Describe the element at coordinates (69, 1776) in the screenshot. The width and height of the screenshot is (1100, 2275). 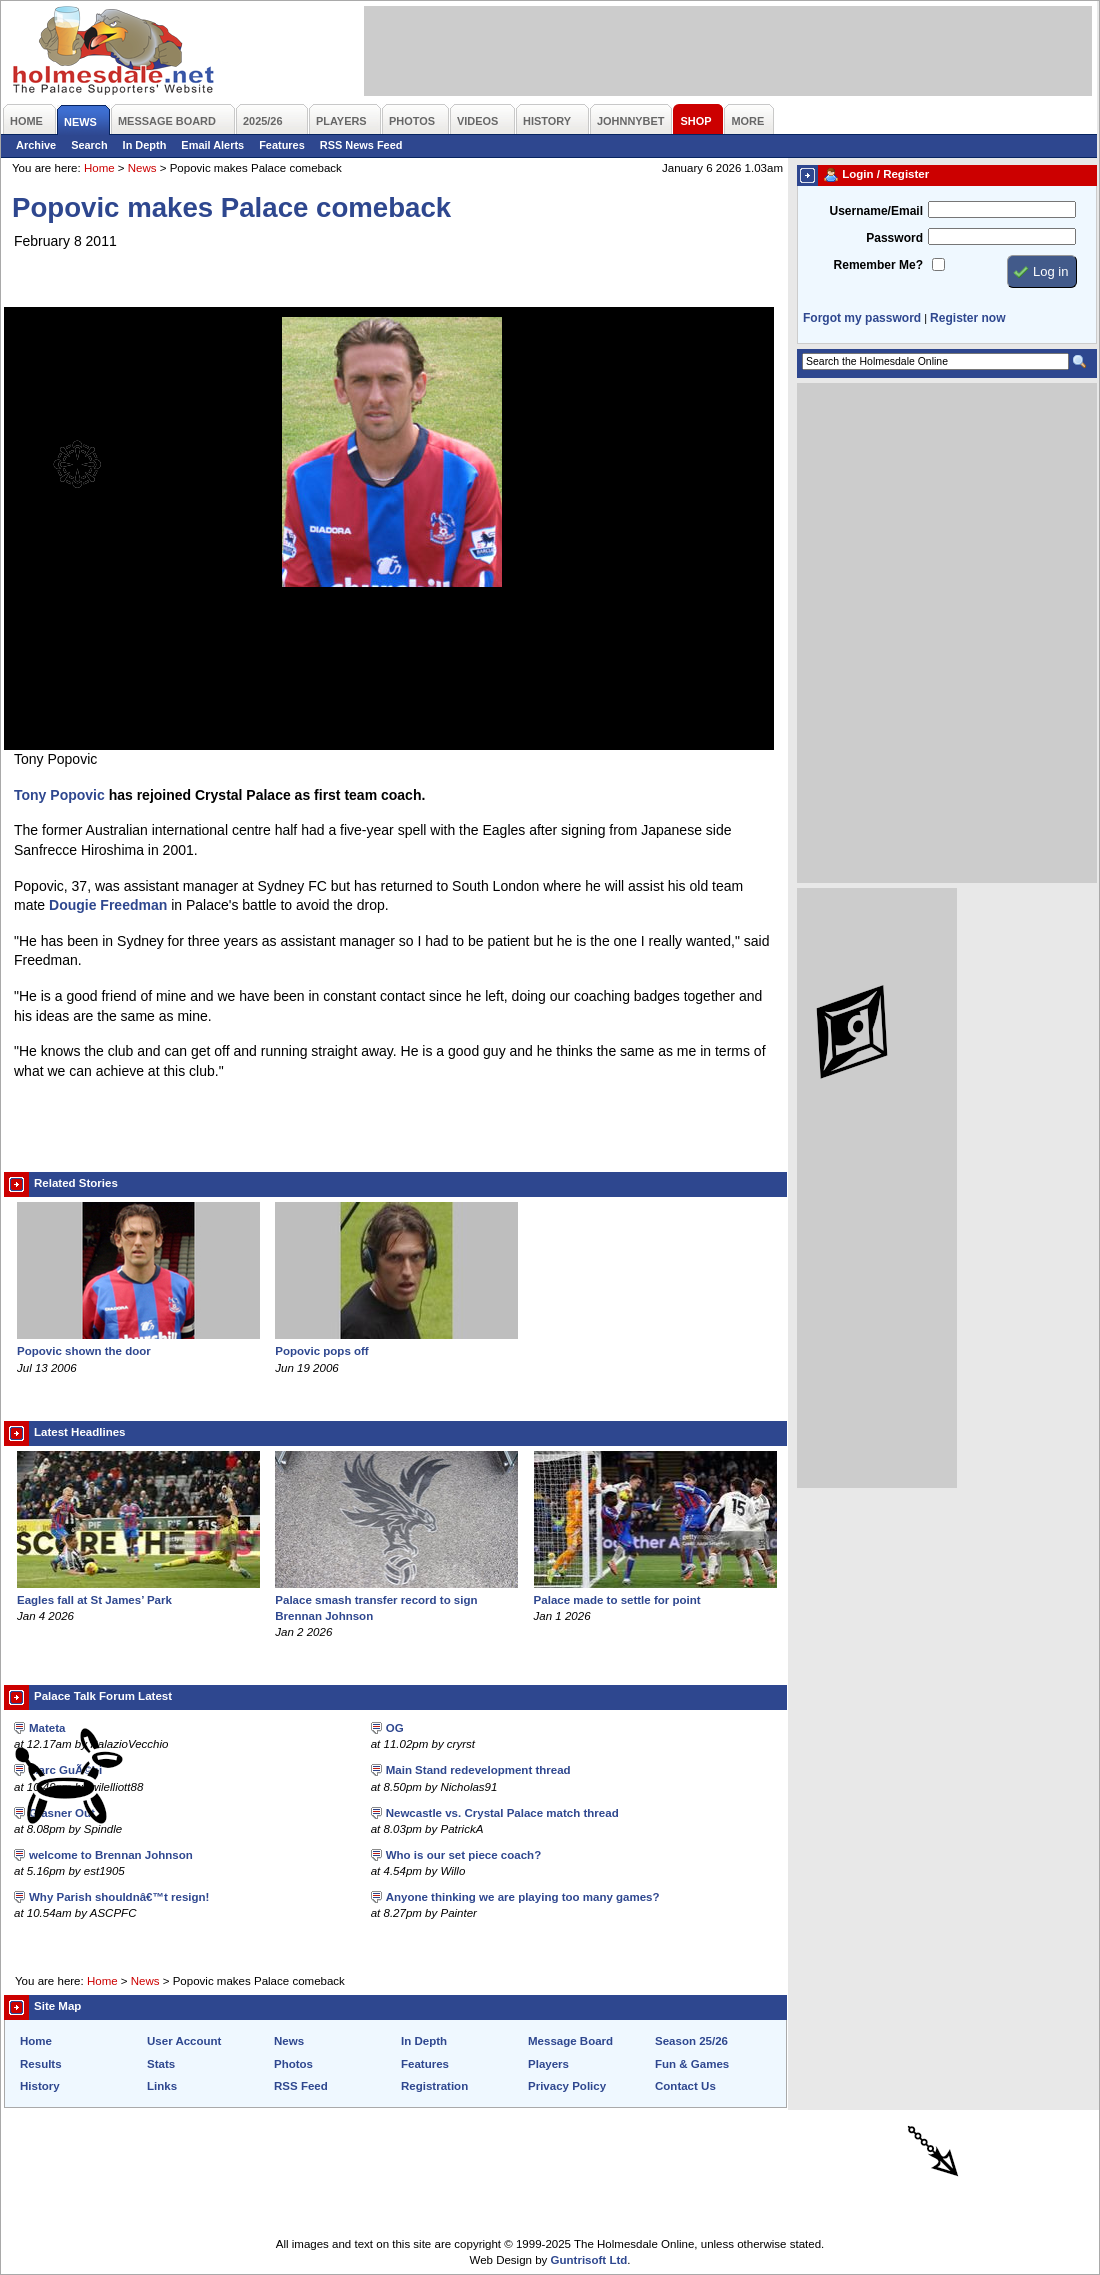
I see `access party or celebration features` at that location.